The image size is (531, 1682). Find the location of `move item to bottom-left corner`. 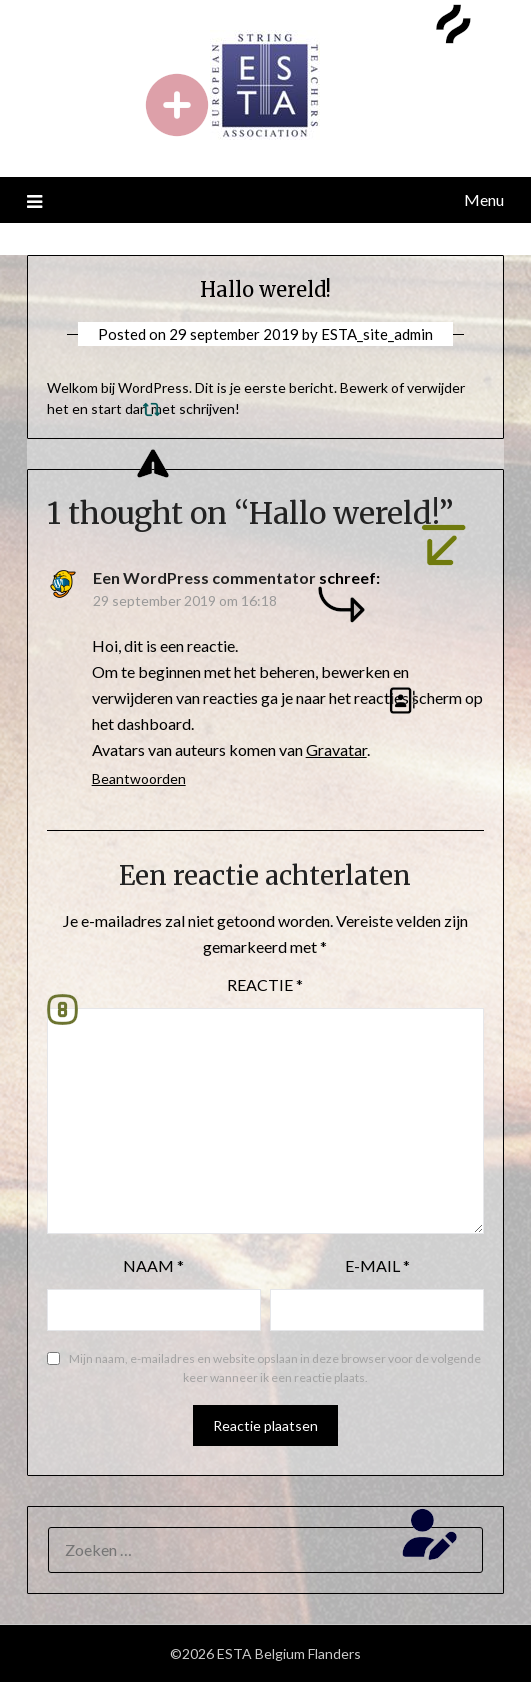

move item to bottom-left corner is located at coordinates (442, 545).